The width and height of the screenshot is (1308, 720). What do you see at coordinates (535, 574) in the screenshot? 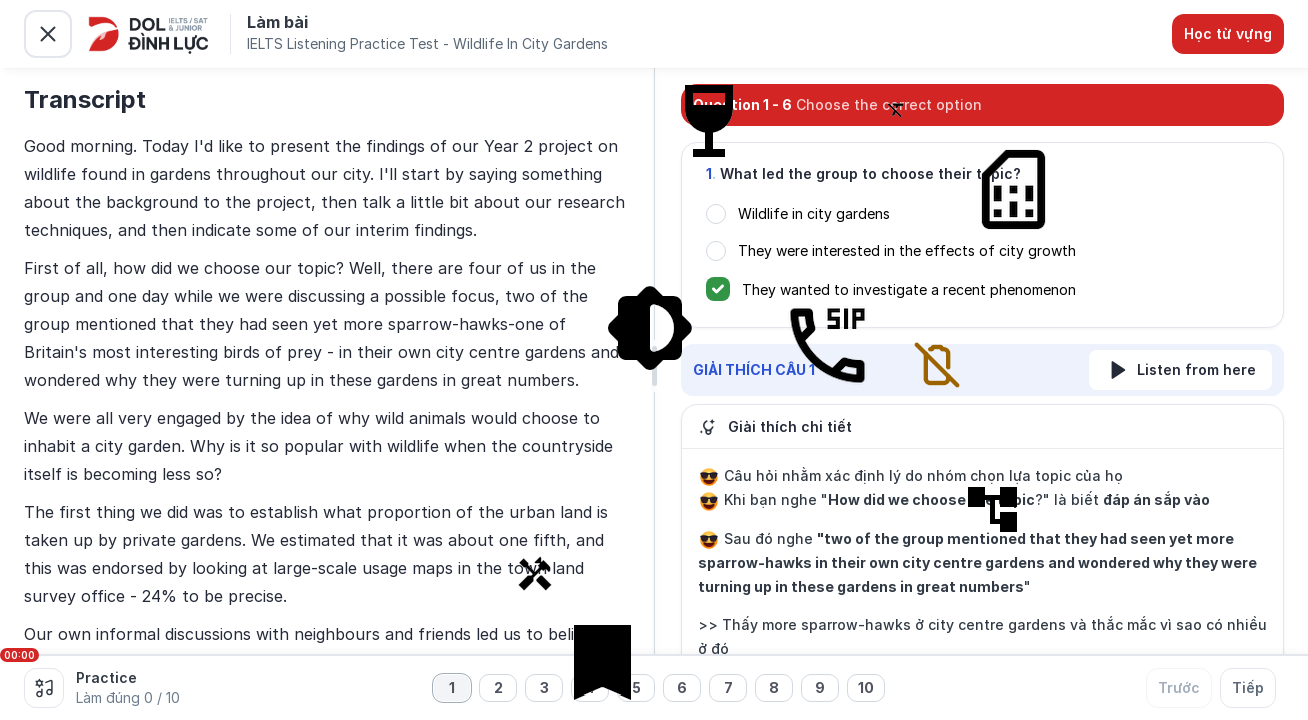
I see `access tools and settings` at bounding box center [535, 574].